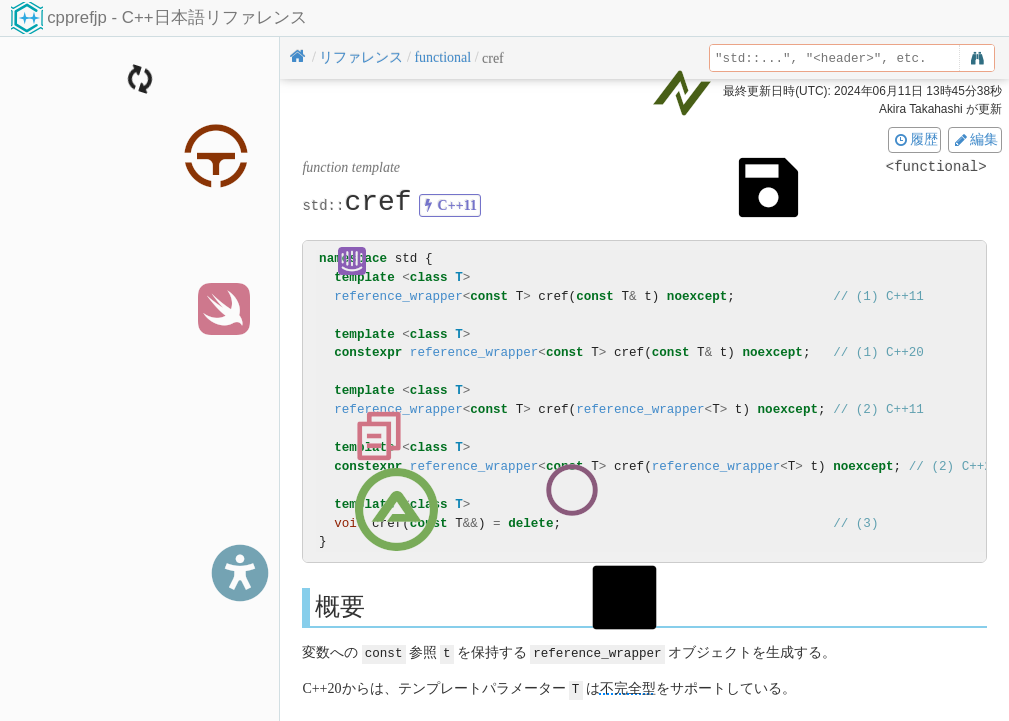 The width and height of the screenshot is (1009, 721). I want to click on access driving or navigation mode, so click(216, 156).